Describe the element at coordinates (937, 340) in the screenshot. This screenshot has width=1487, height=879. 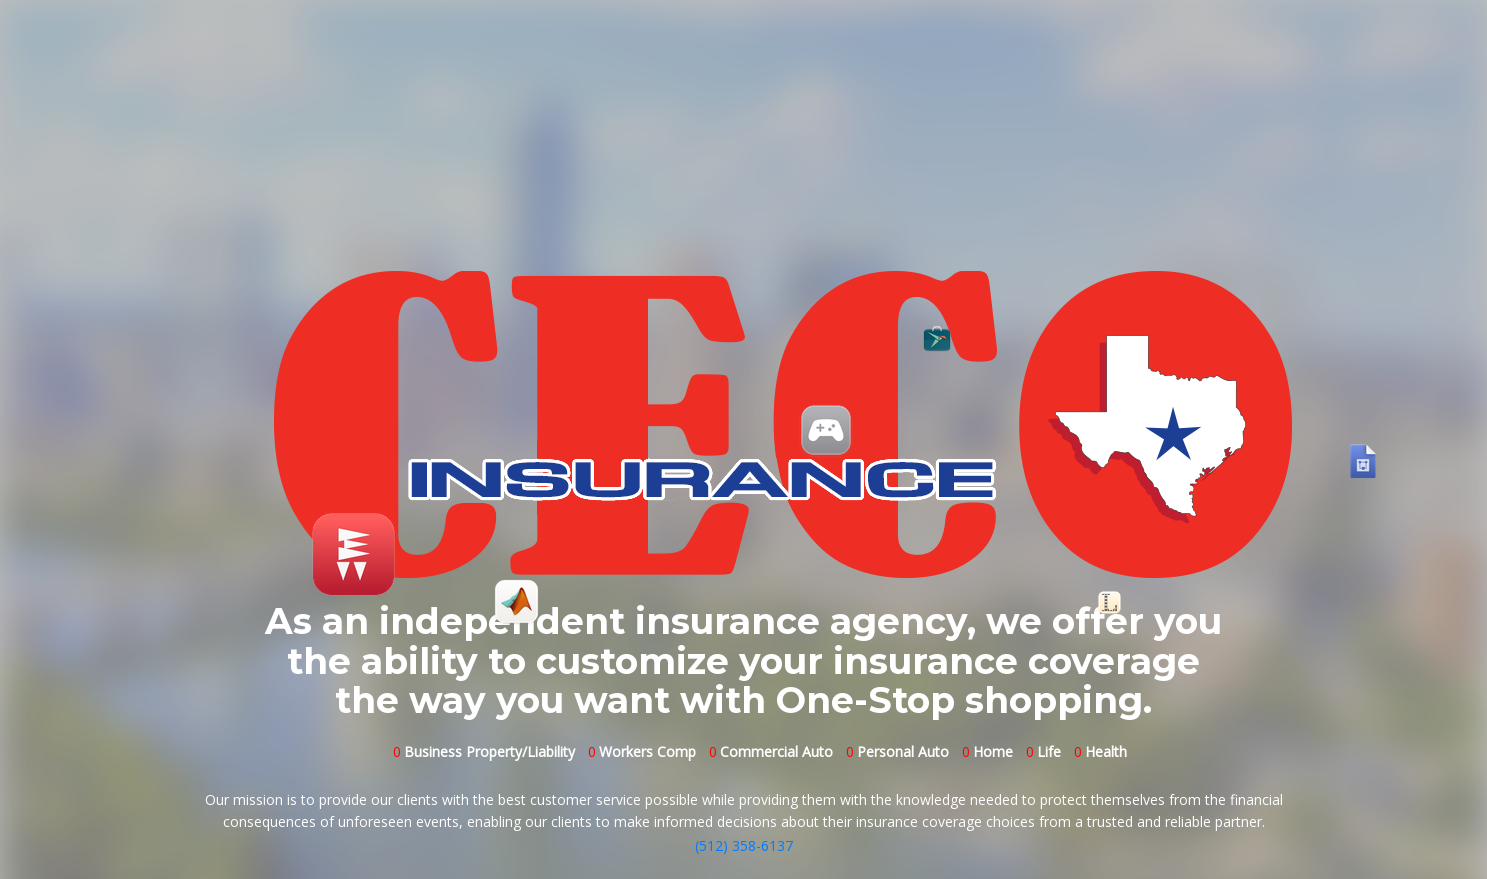
I see `open the snap store to browse and install apps` at that location.